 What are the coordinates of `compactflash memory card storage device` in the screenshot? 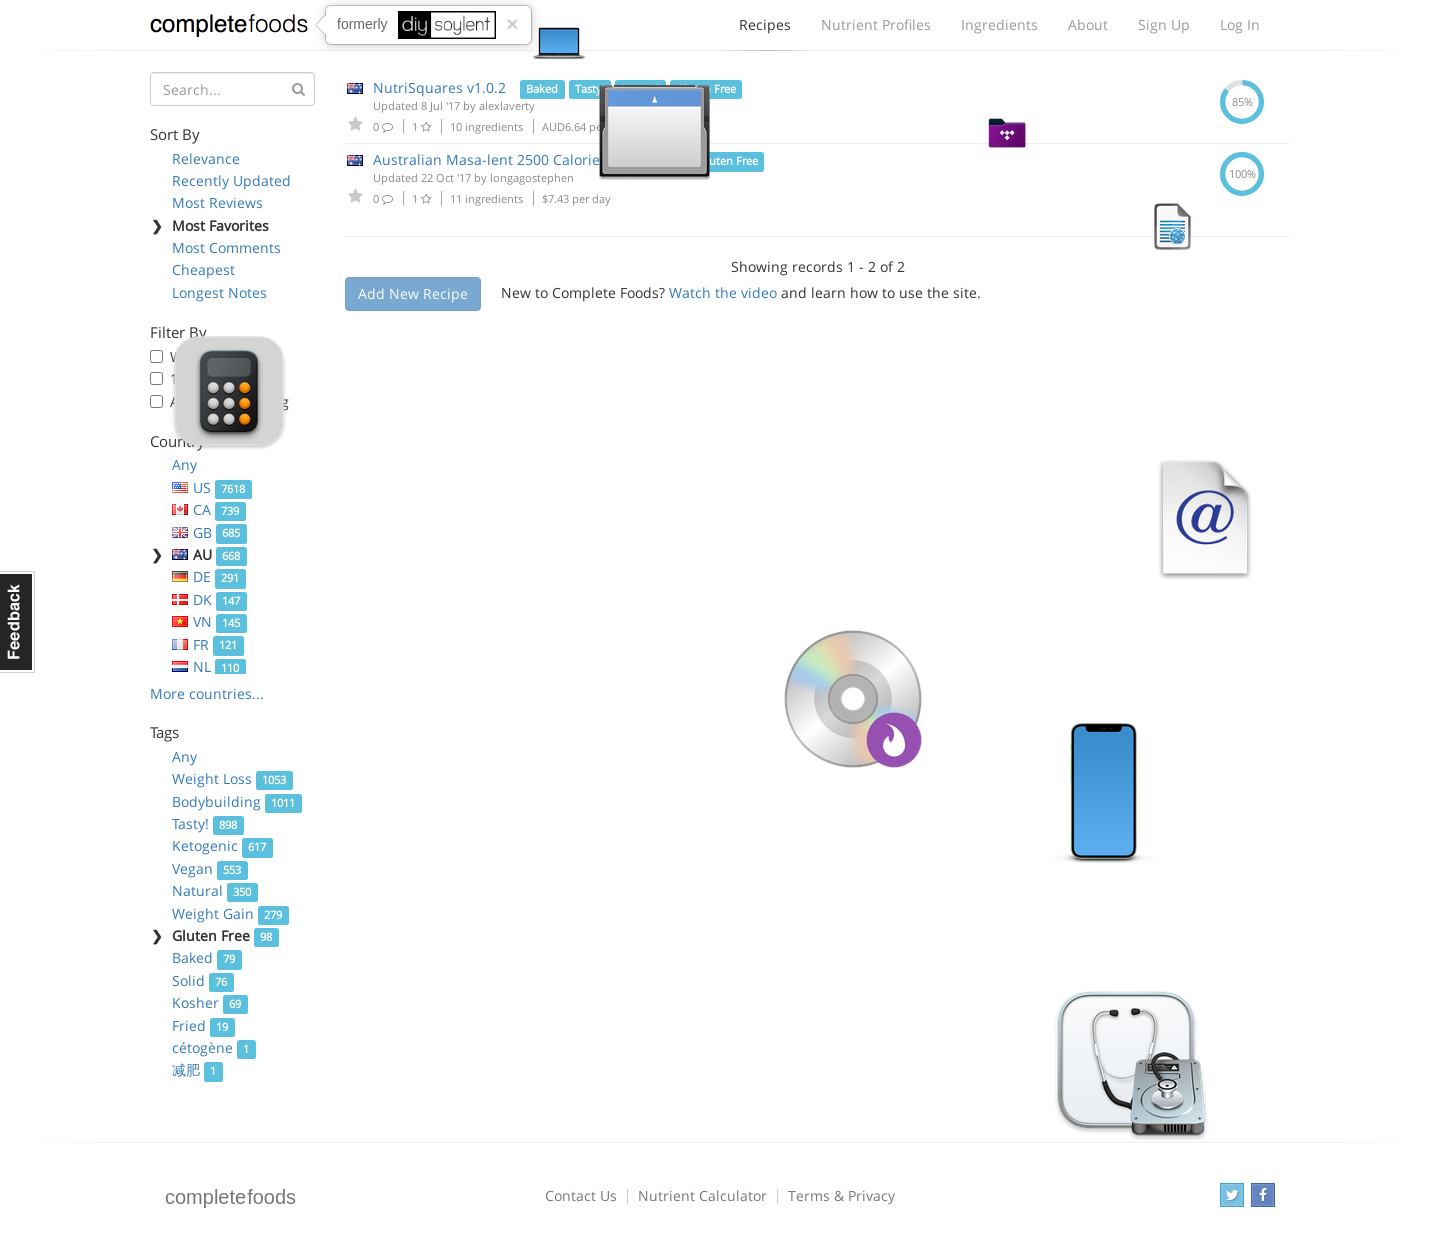 It's located at (654, 129).